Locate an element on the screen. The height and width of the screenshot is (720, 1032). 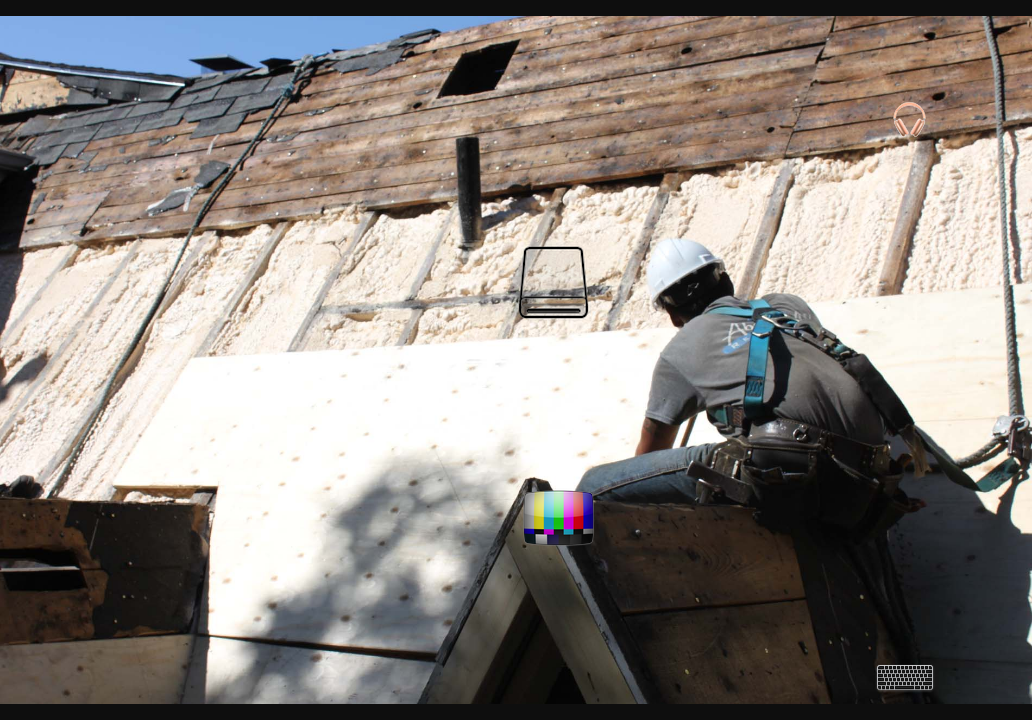
indicates an extended keyboard is connected is located at coordinates (905, 678).